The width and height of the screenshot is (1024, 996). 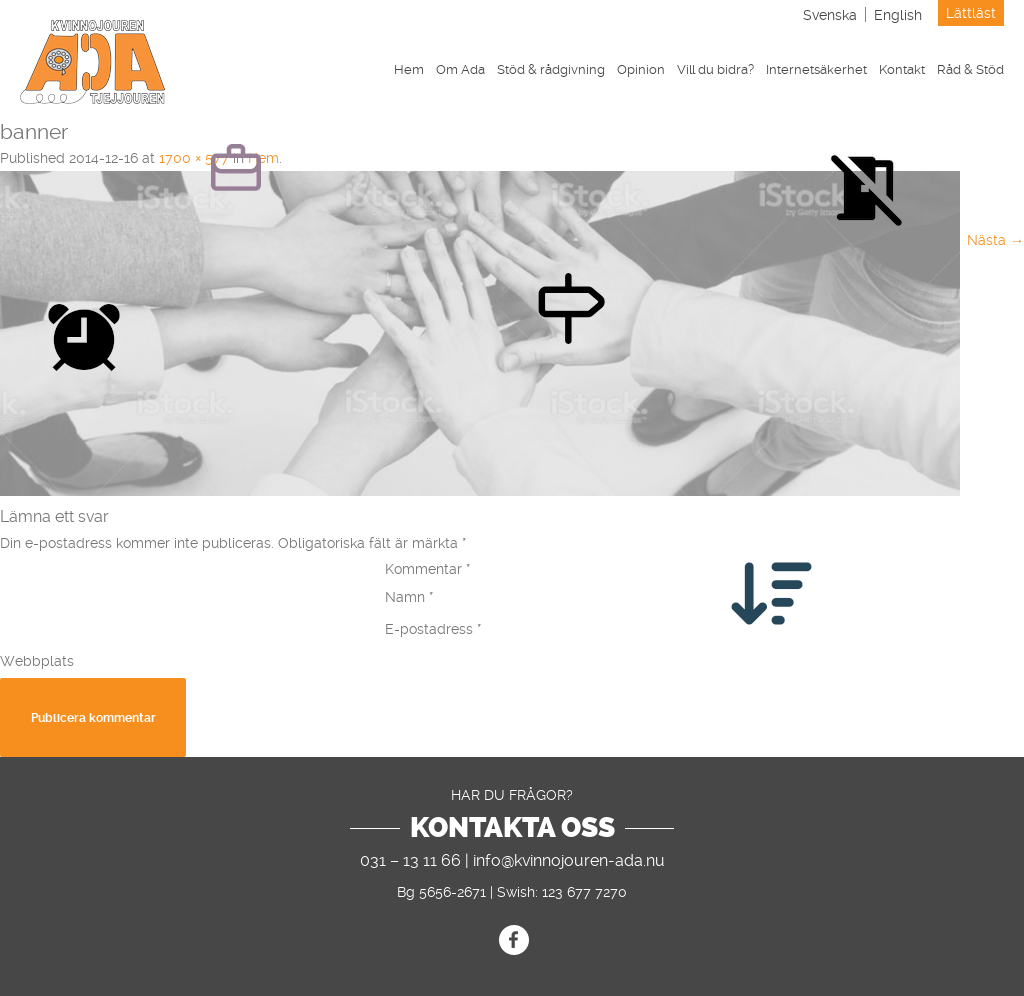 I want to click on no meeting room available, so click(x=868, y=188).